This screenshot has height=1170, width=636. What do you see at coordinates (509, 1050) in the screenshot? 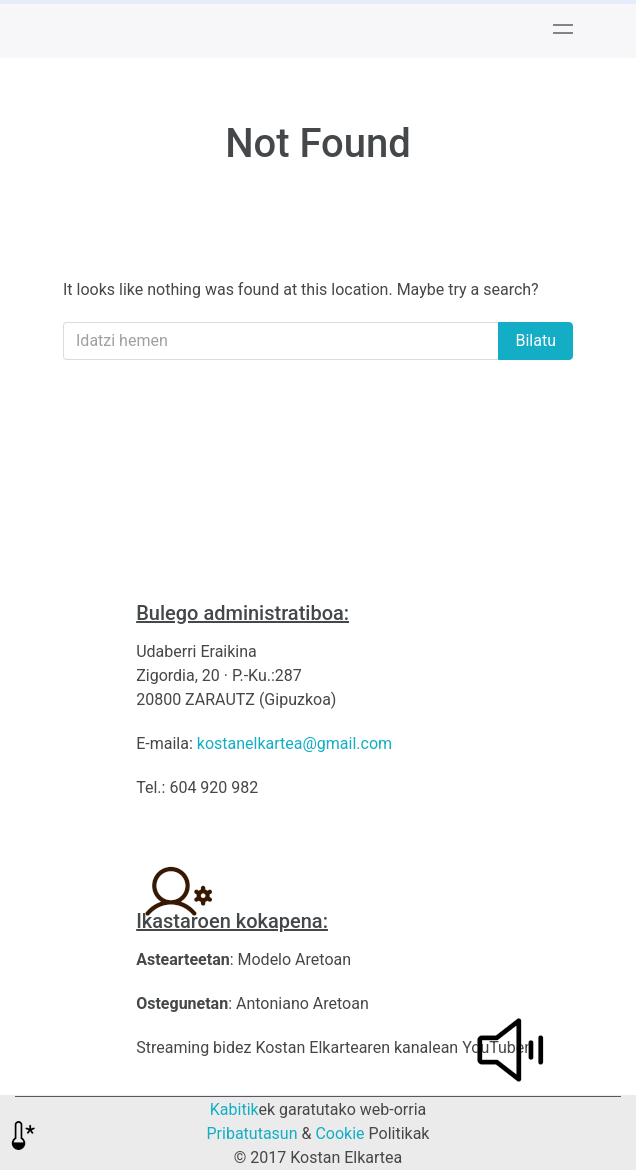
I see `increase or adjust volume` at bounding box center [509, 1050].